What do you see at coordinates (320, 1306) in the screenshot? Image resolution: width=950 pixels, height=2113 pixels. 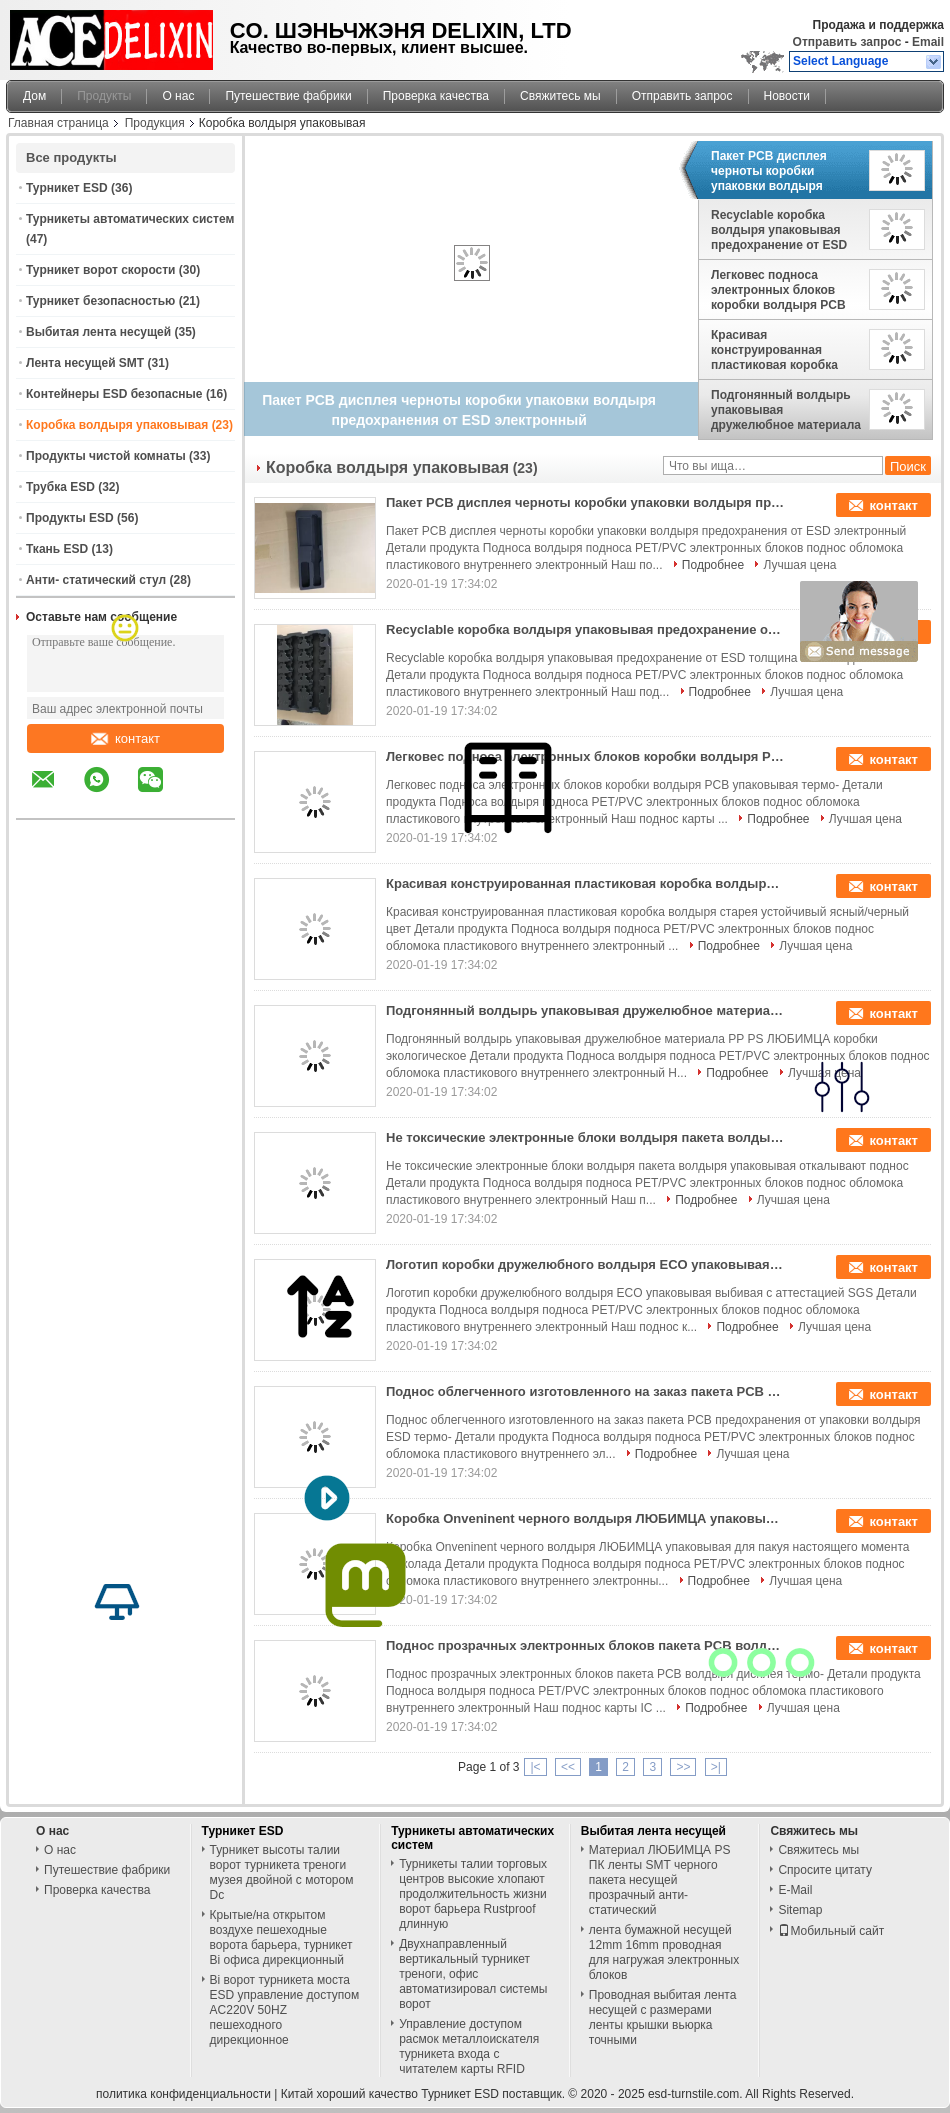 I see `sort items alphabetically in ascending order (A to Z)` at bounding box center [320, 1306].